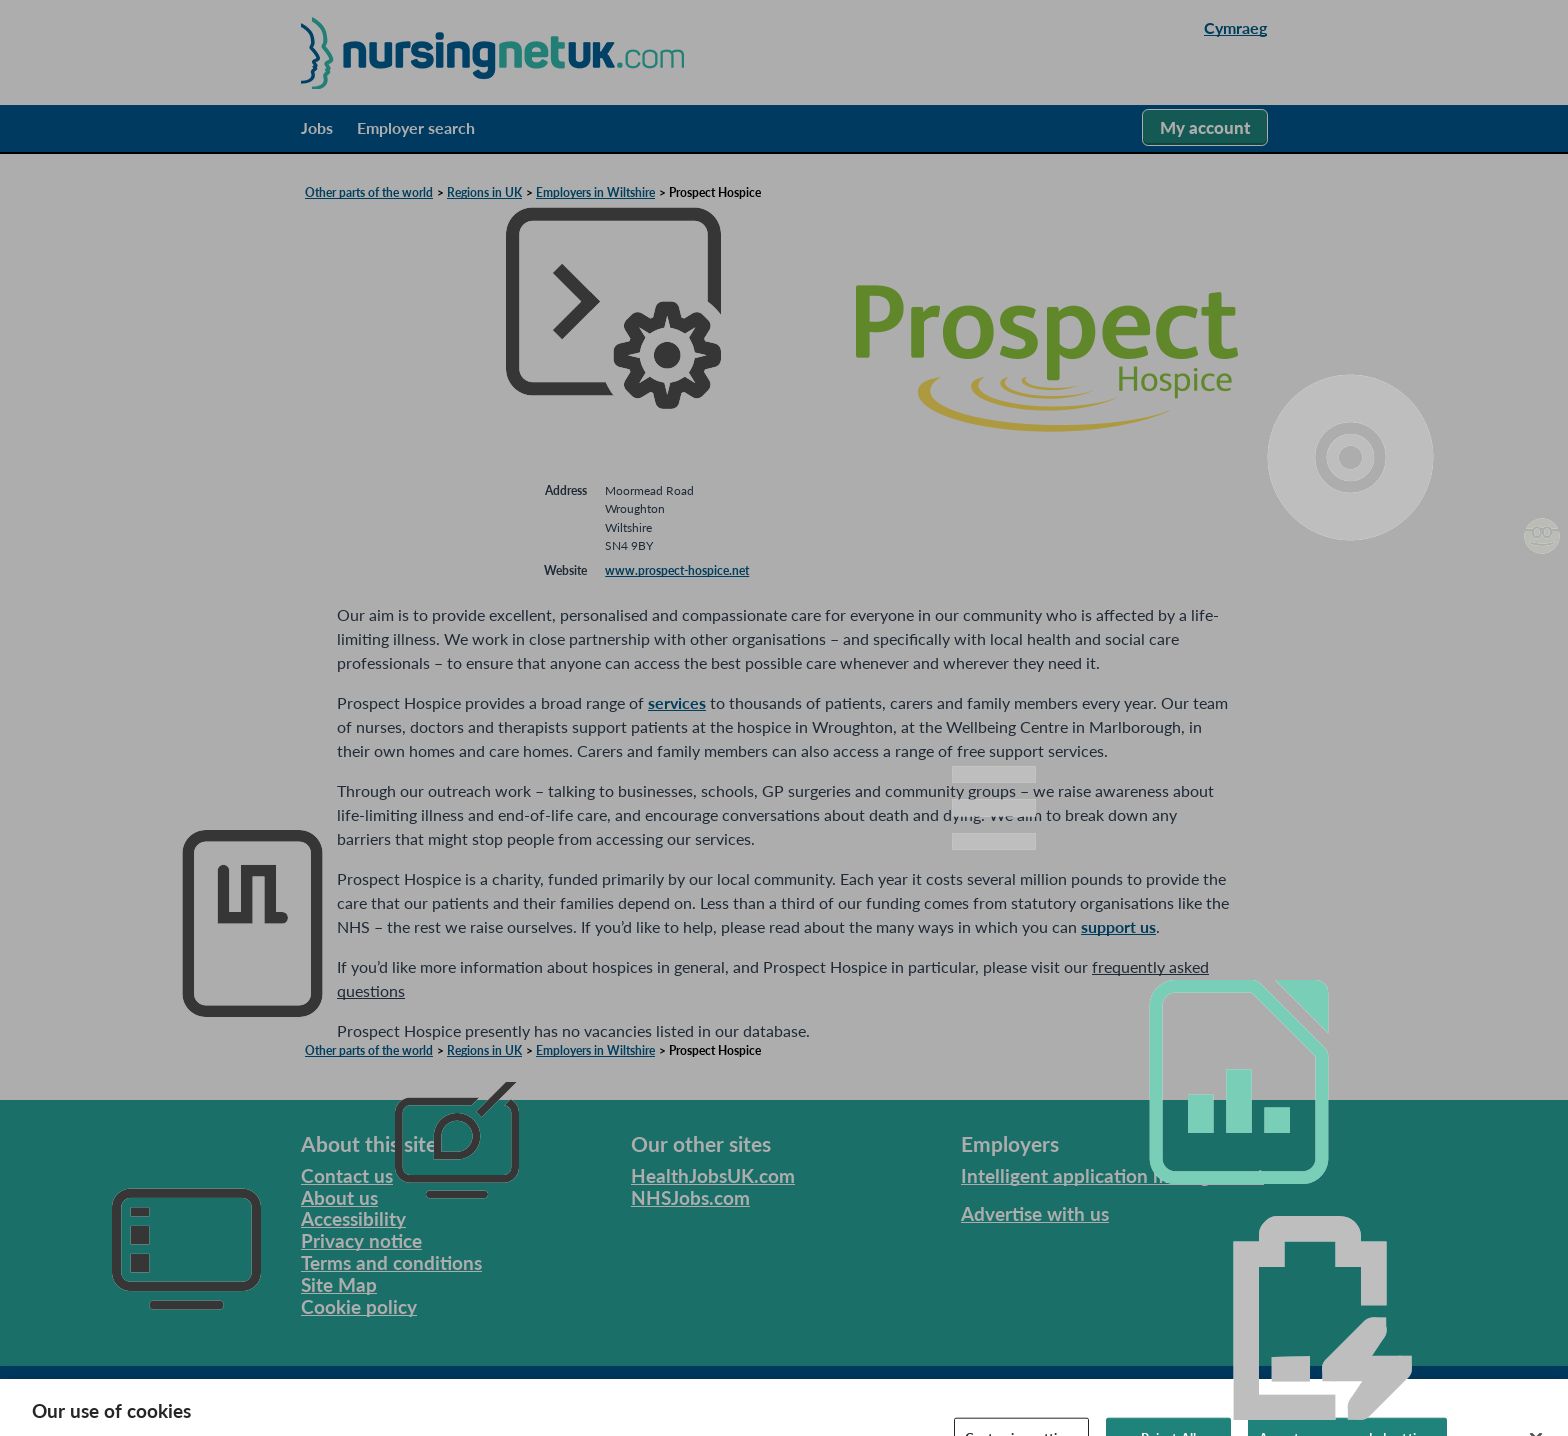 The width and height of the screenshot is (1568, 1436). What do you see at coordinates (613, 301) in the screenshot?
I see `open terminal preferences` at bounding box center [613, 301].